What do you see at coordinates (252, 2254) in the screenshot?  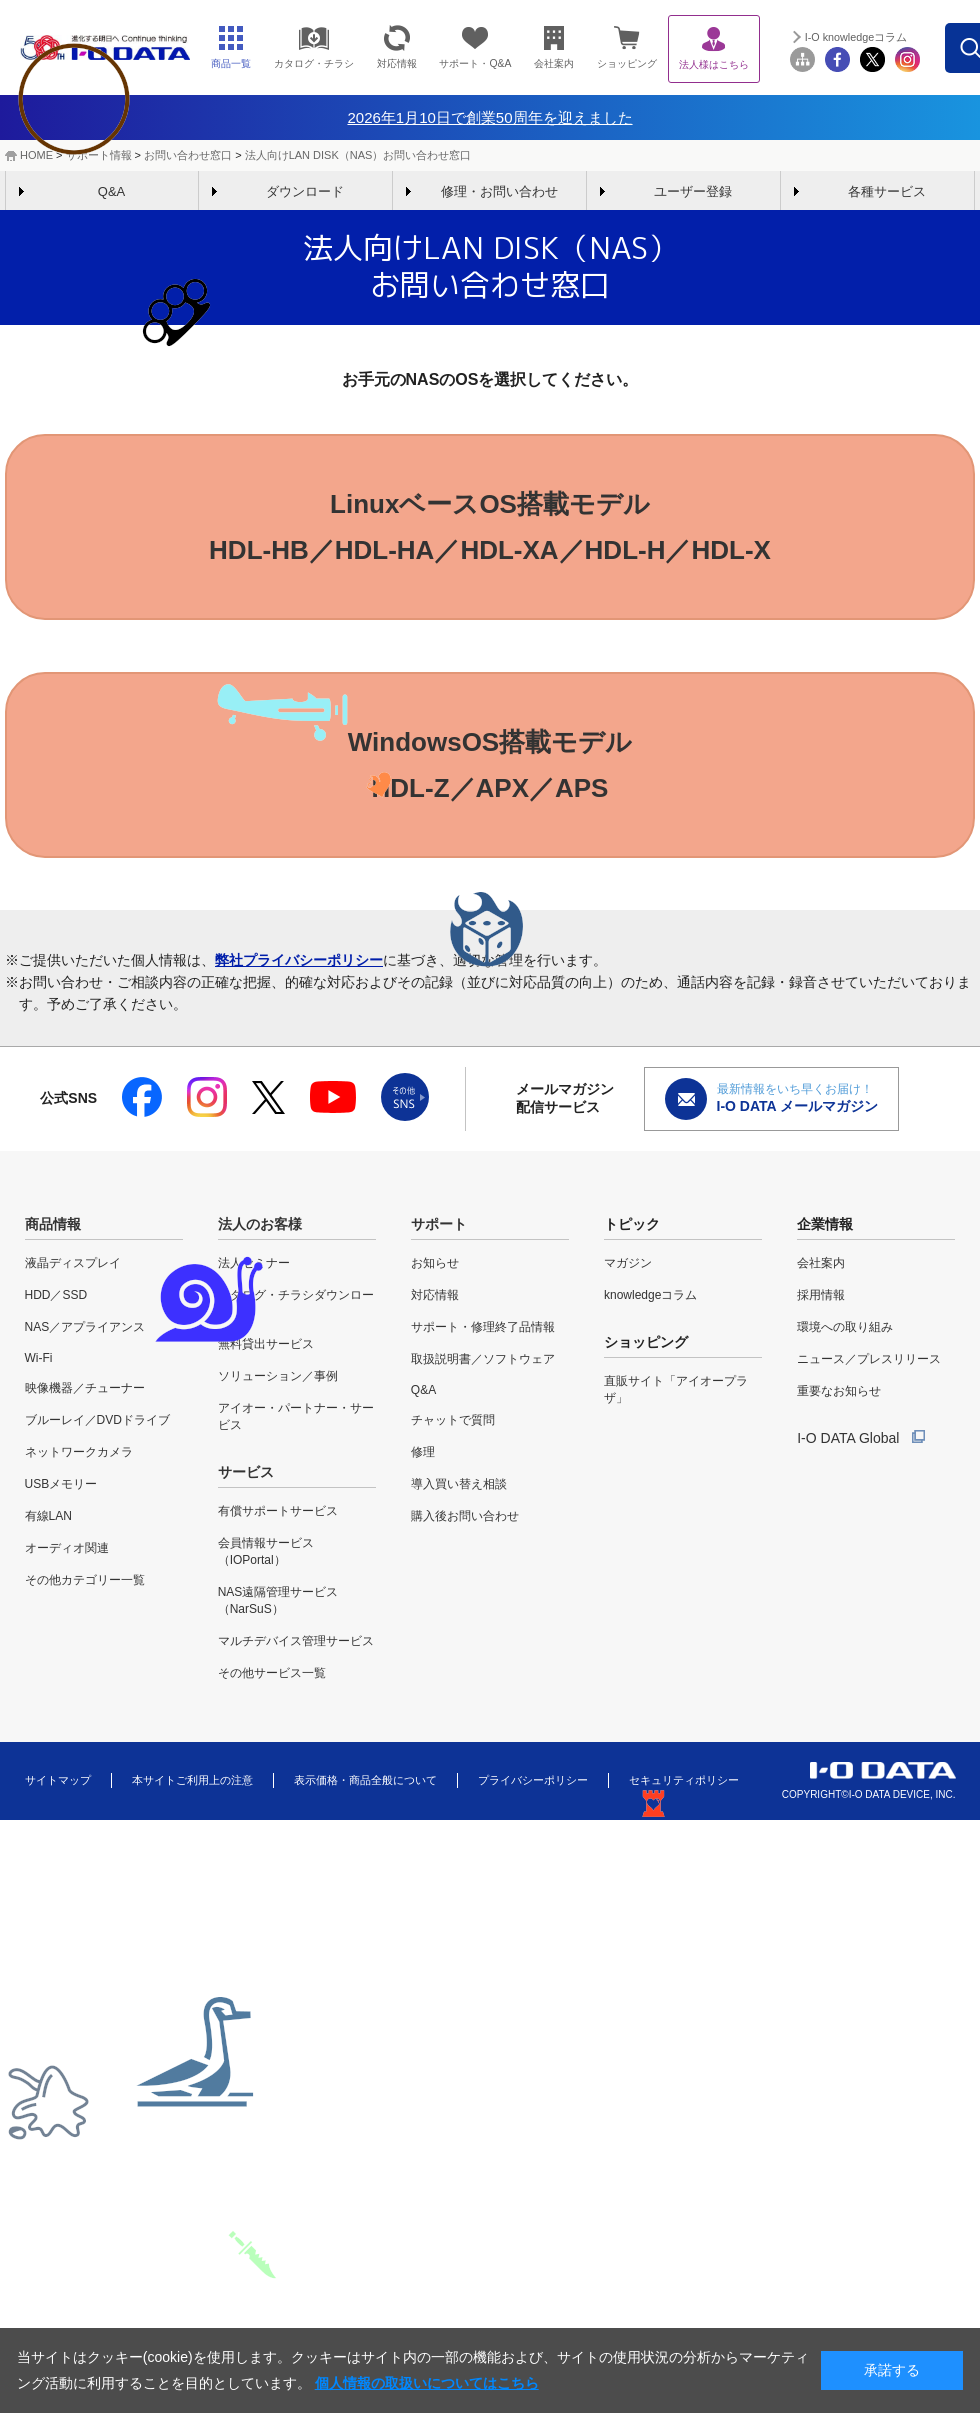 I see `equip a knife or melee weapon` at bounding box center [252, 2254].